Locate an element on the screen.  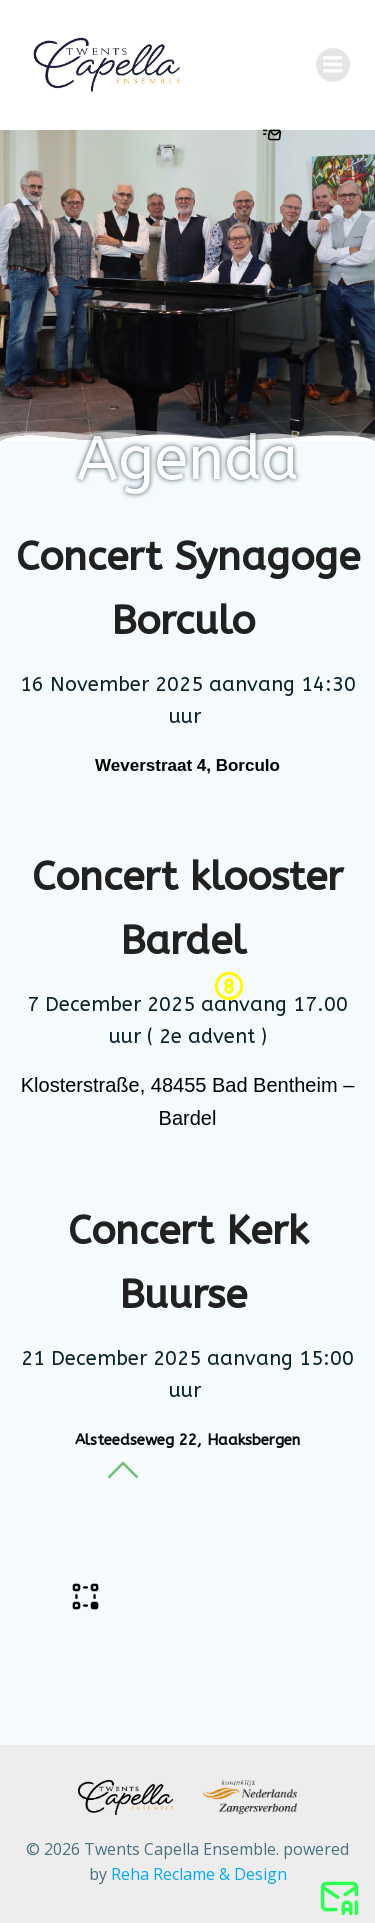
send message quickly is located at coordinates (272, 135).